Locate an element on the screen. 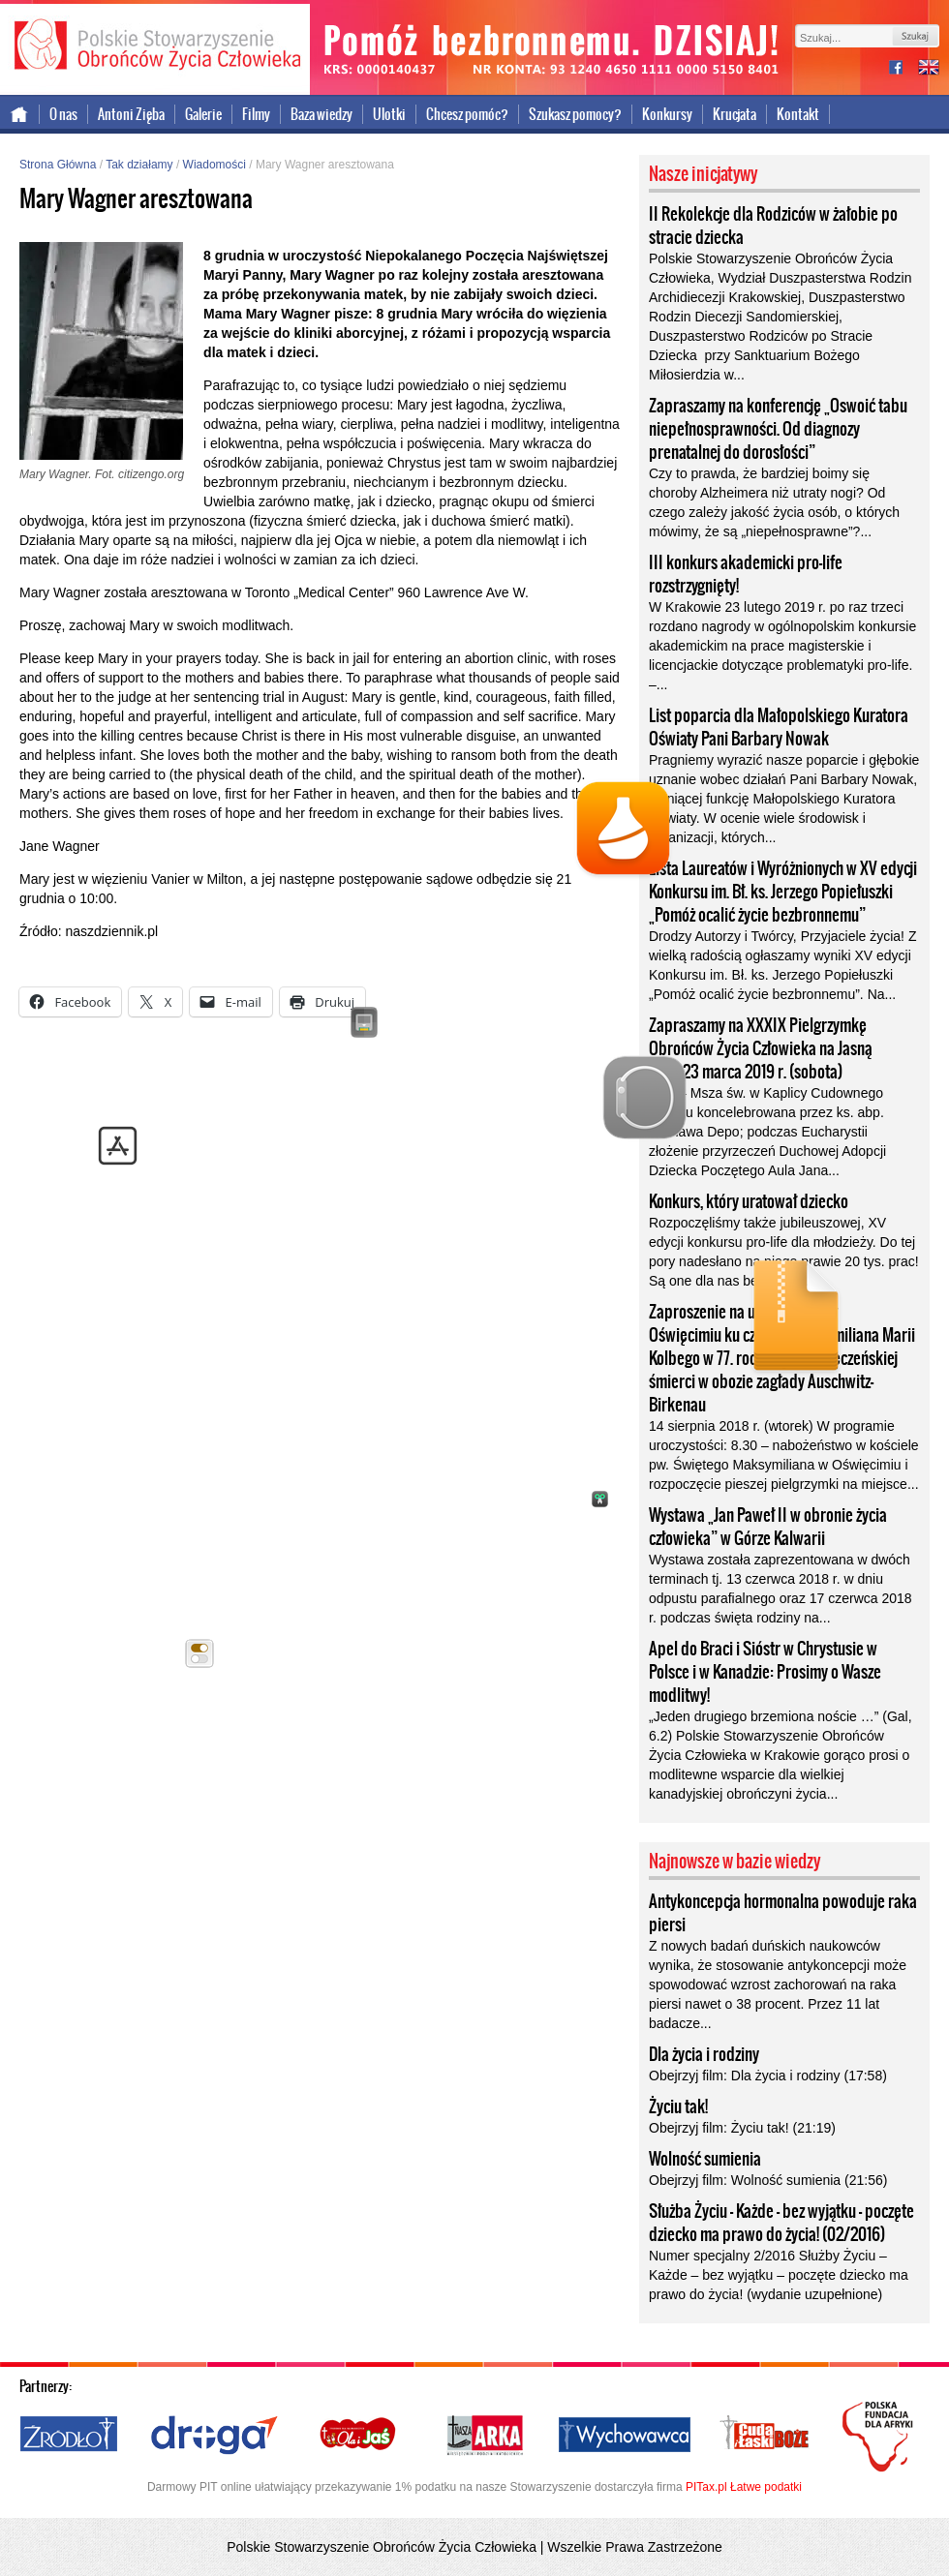  nintendo 64 rom file is located at coordinates (364, 1022).